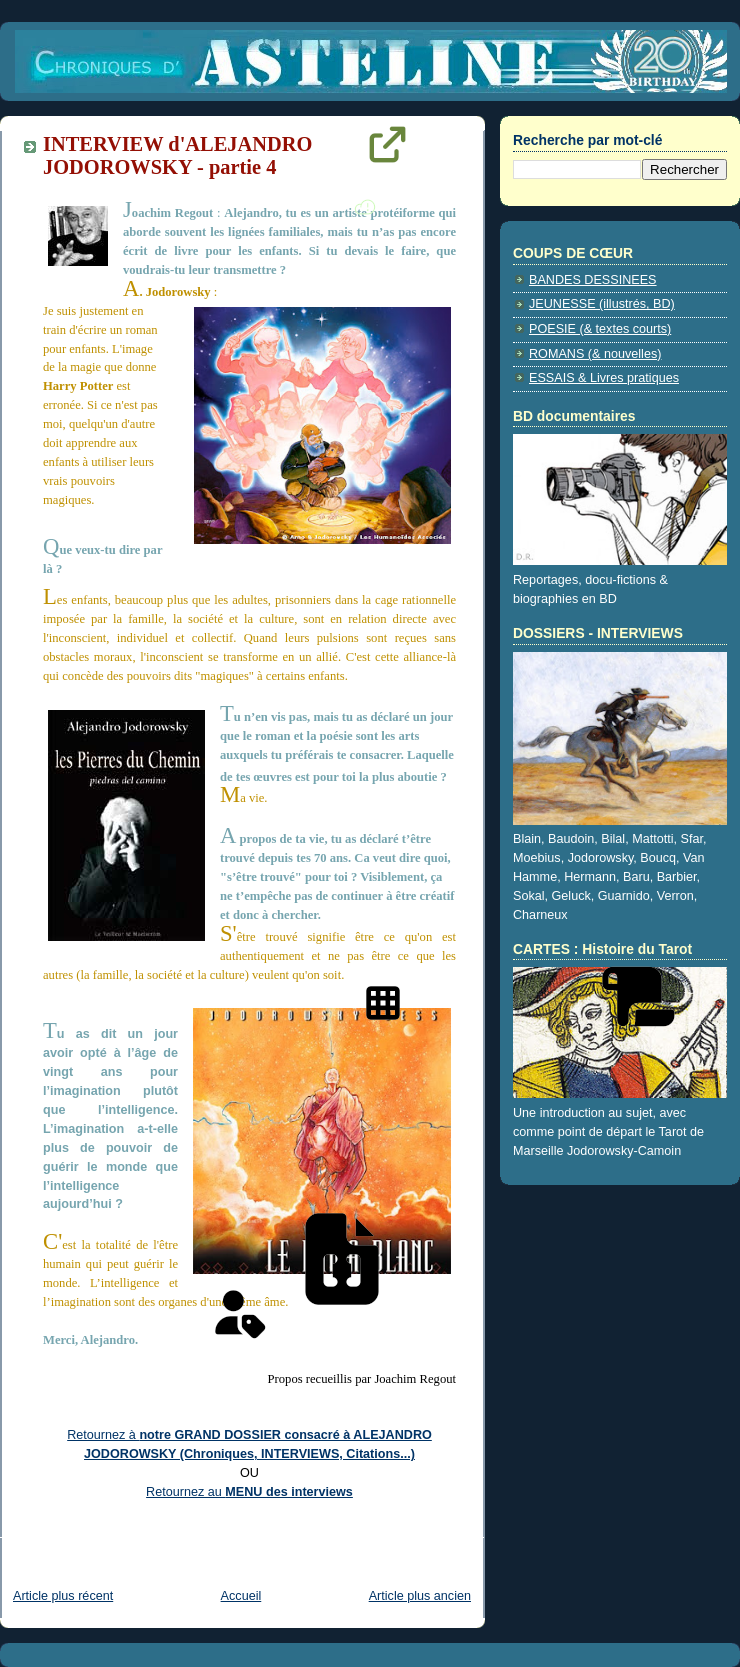 This screenshot has width=740, height=1667. Describe the element at coordinates (383, 1003) in the screenshot. I see `view data in grid or table format` at that location.